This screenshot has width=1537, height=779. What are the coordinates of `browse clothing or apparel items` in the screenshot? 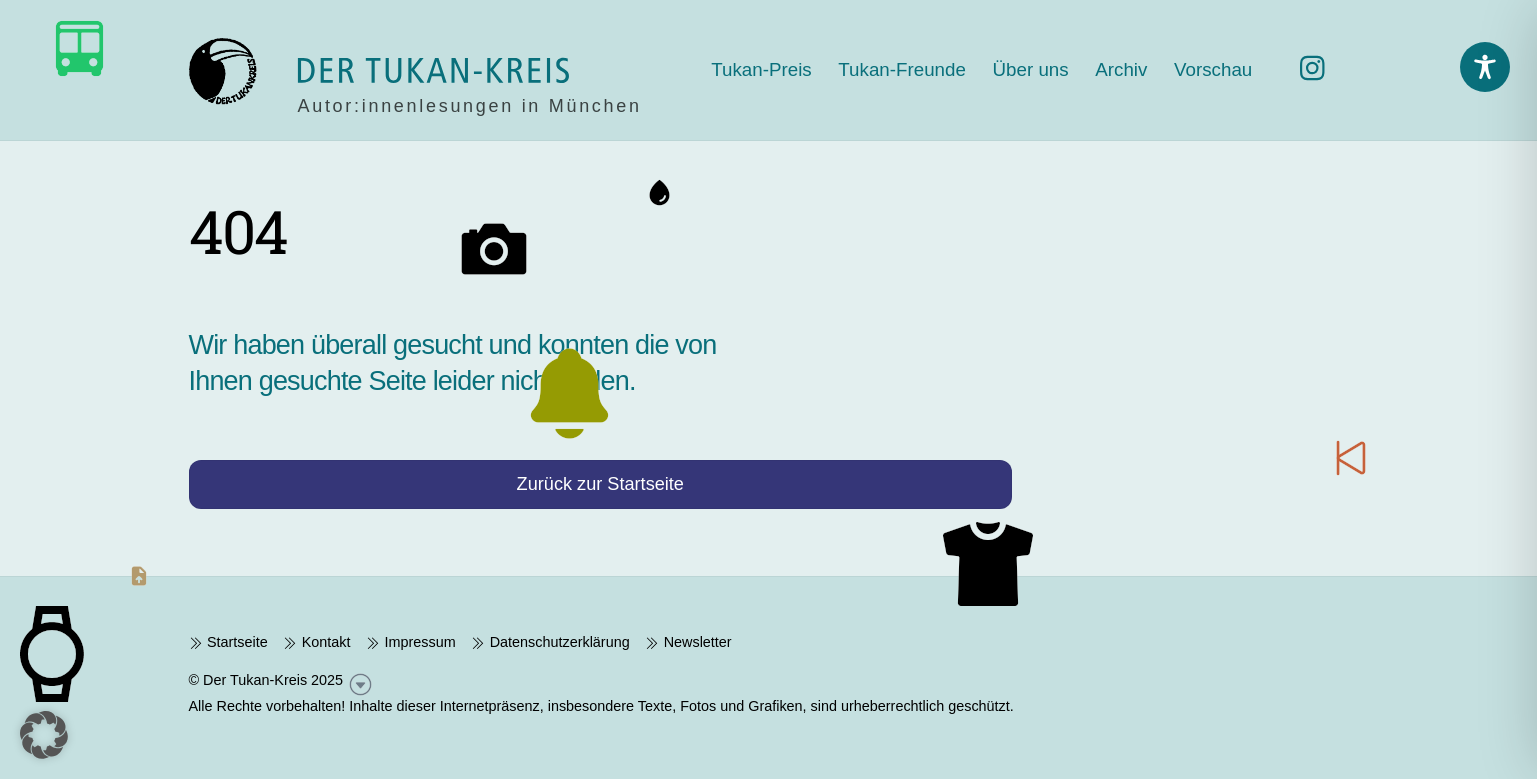 It's located at (988, 564).